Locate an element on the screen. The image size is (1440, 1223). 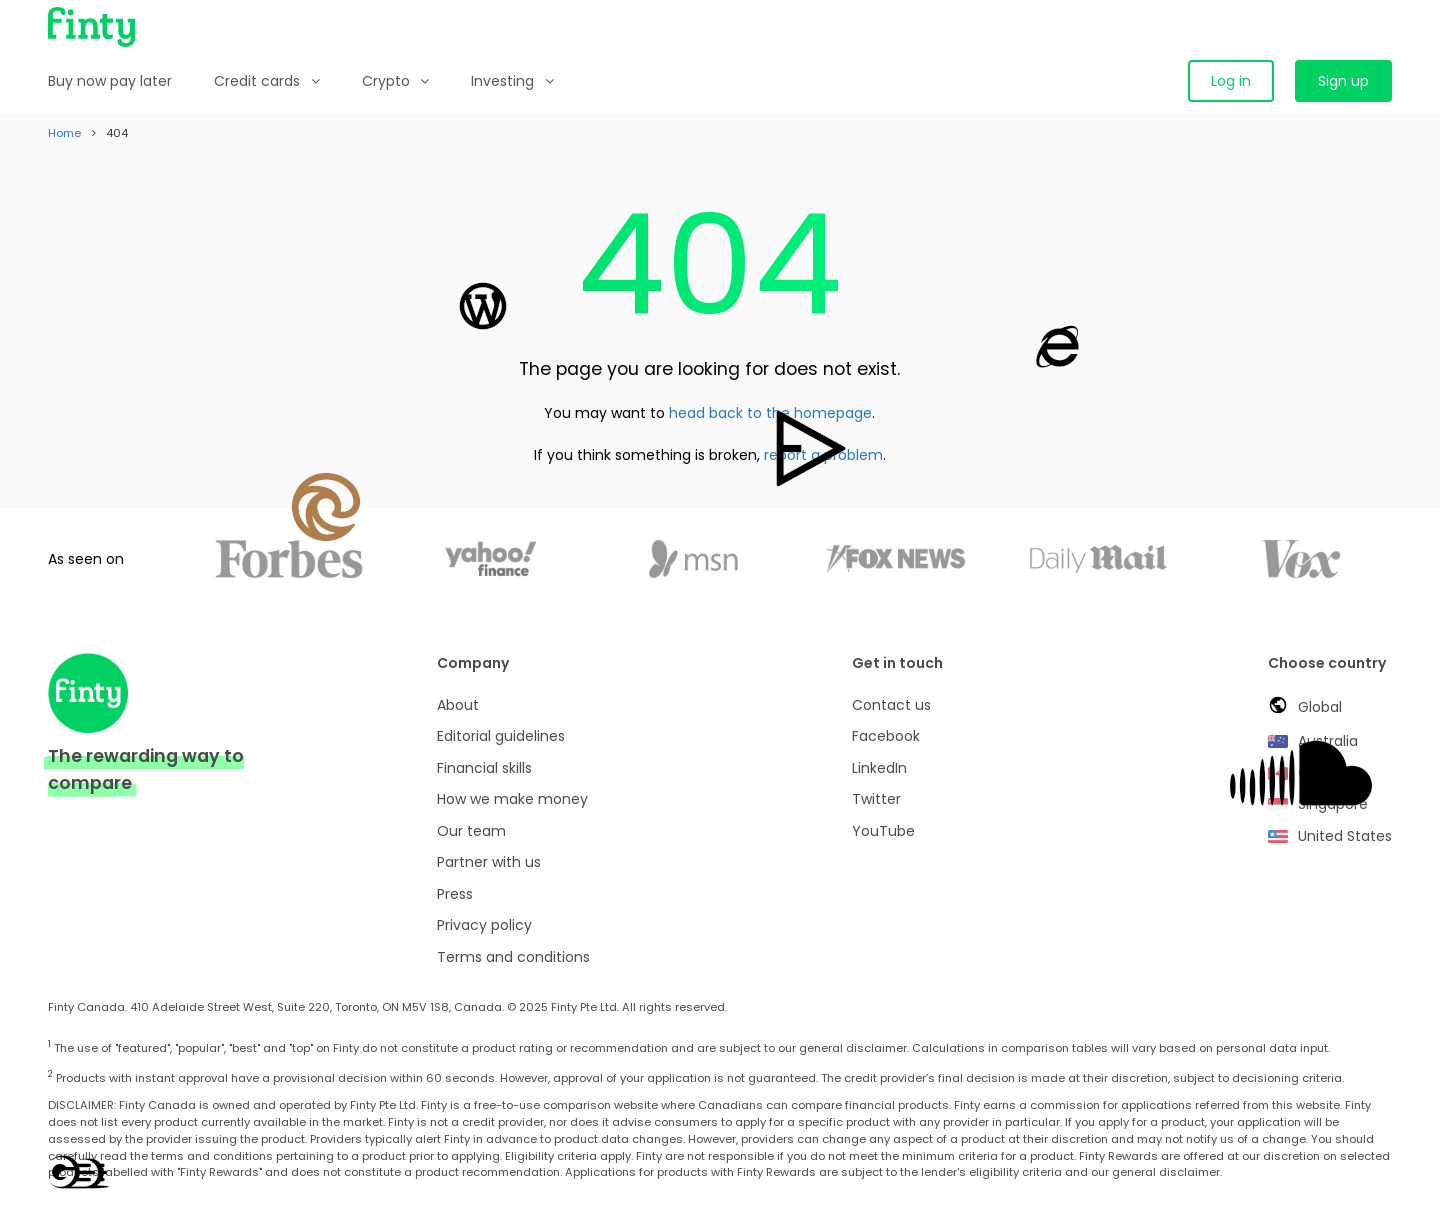
open link in internet explorer is located at coordinates (1058, 347).